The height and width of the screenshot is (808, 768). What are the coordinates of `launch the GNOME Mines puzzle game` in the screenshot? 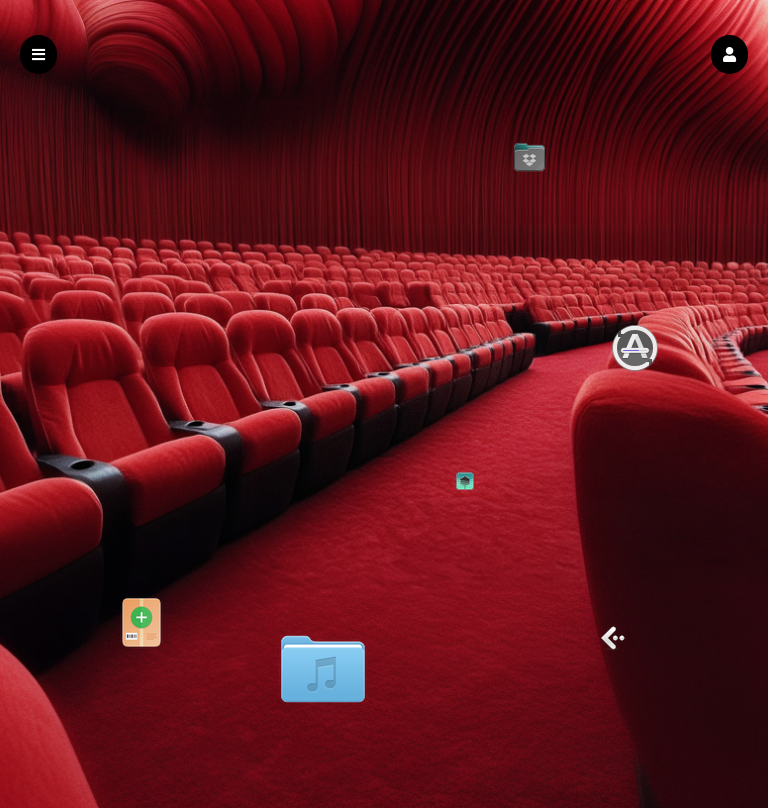 It's located at (465, 481).